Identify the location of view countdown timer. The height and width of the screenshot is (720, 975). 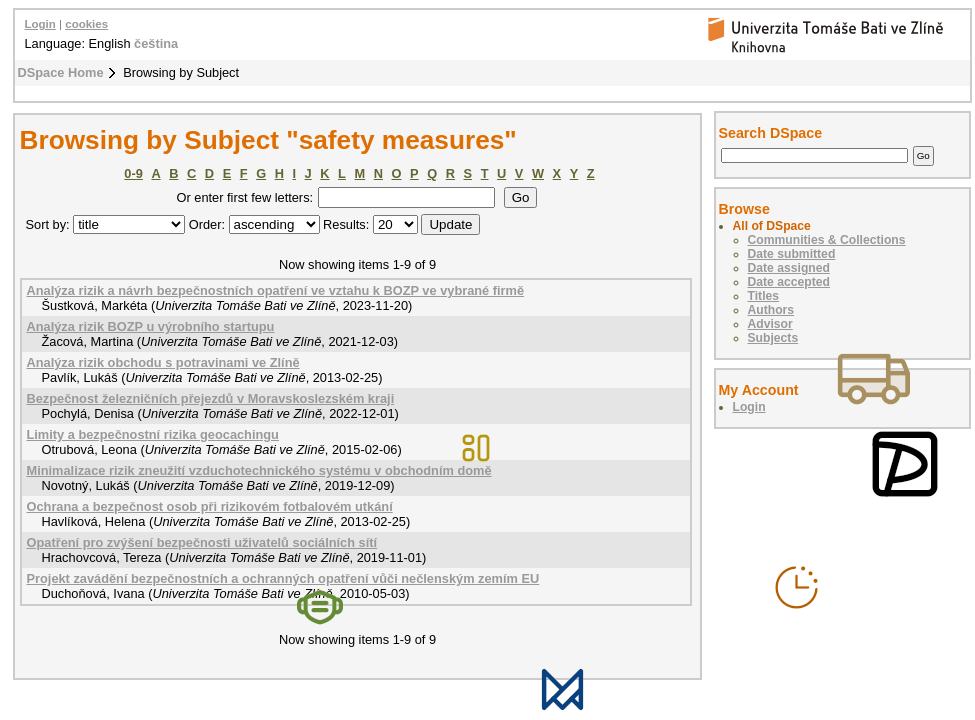
(796, 587).